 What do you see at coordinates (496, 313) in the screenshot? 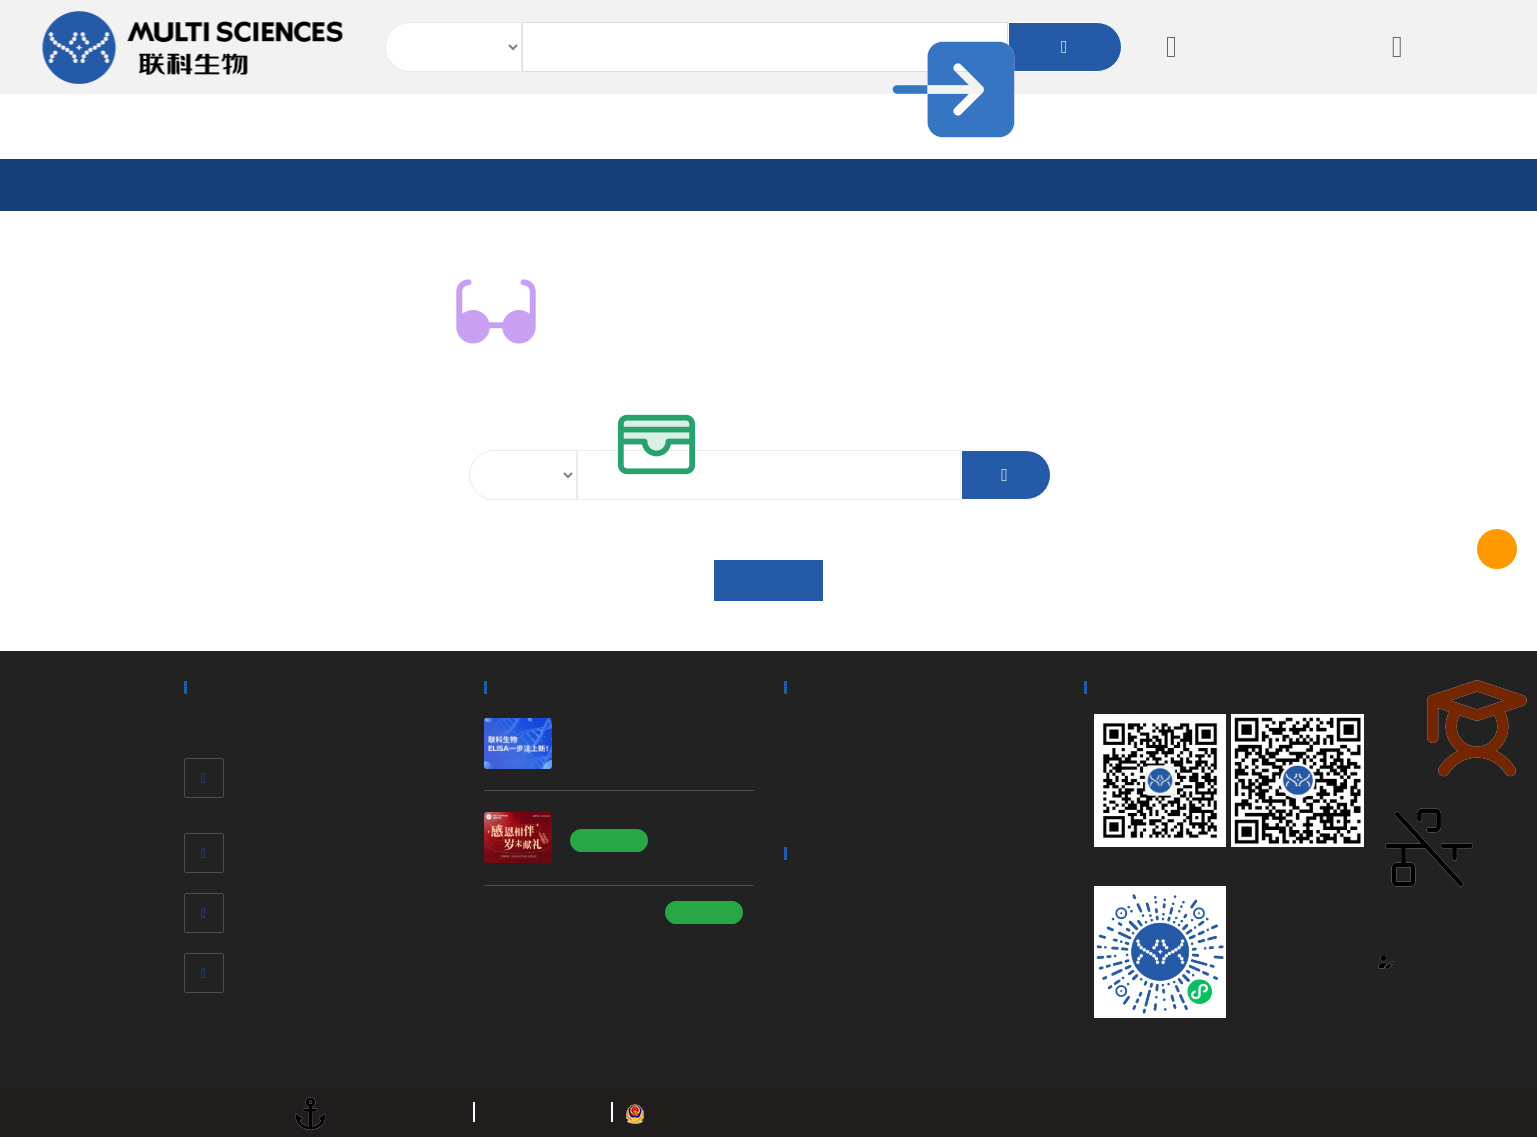
I see `enable reading mode or accessibility features` at bounding box center [496, 313].